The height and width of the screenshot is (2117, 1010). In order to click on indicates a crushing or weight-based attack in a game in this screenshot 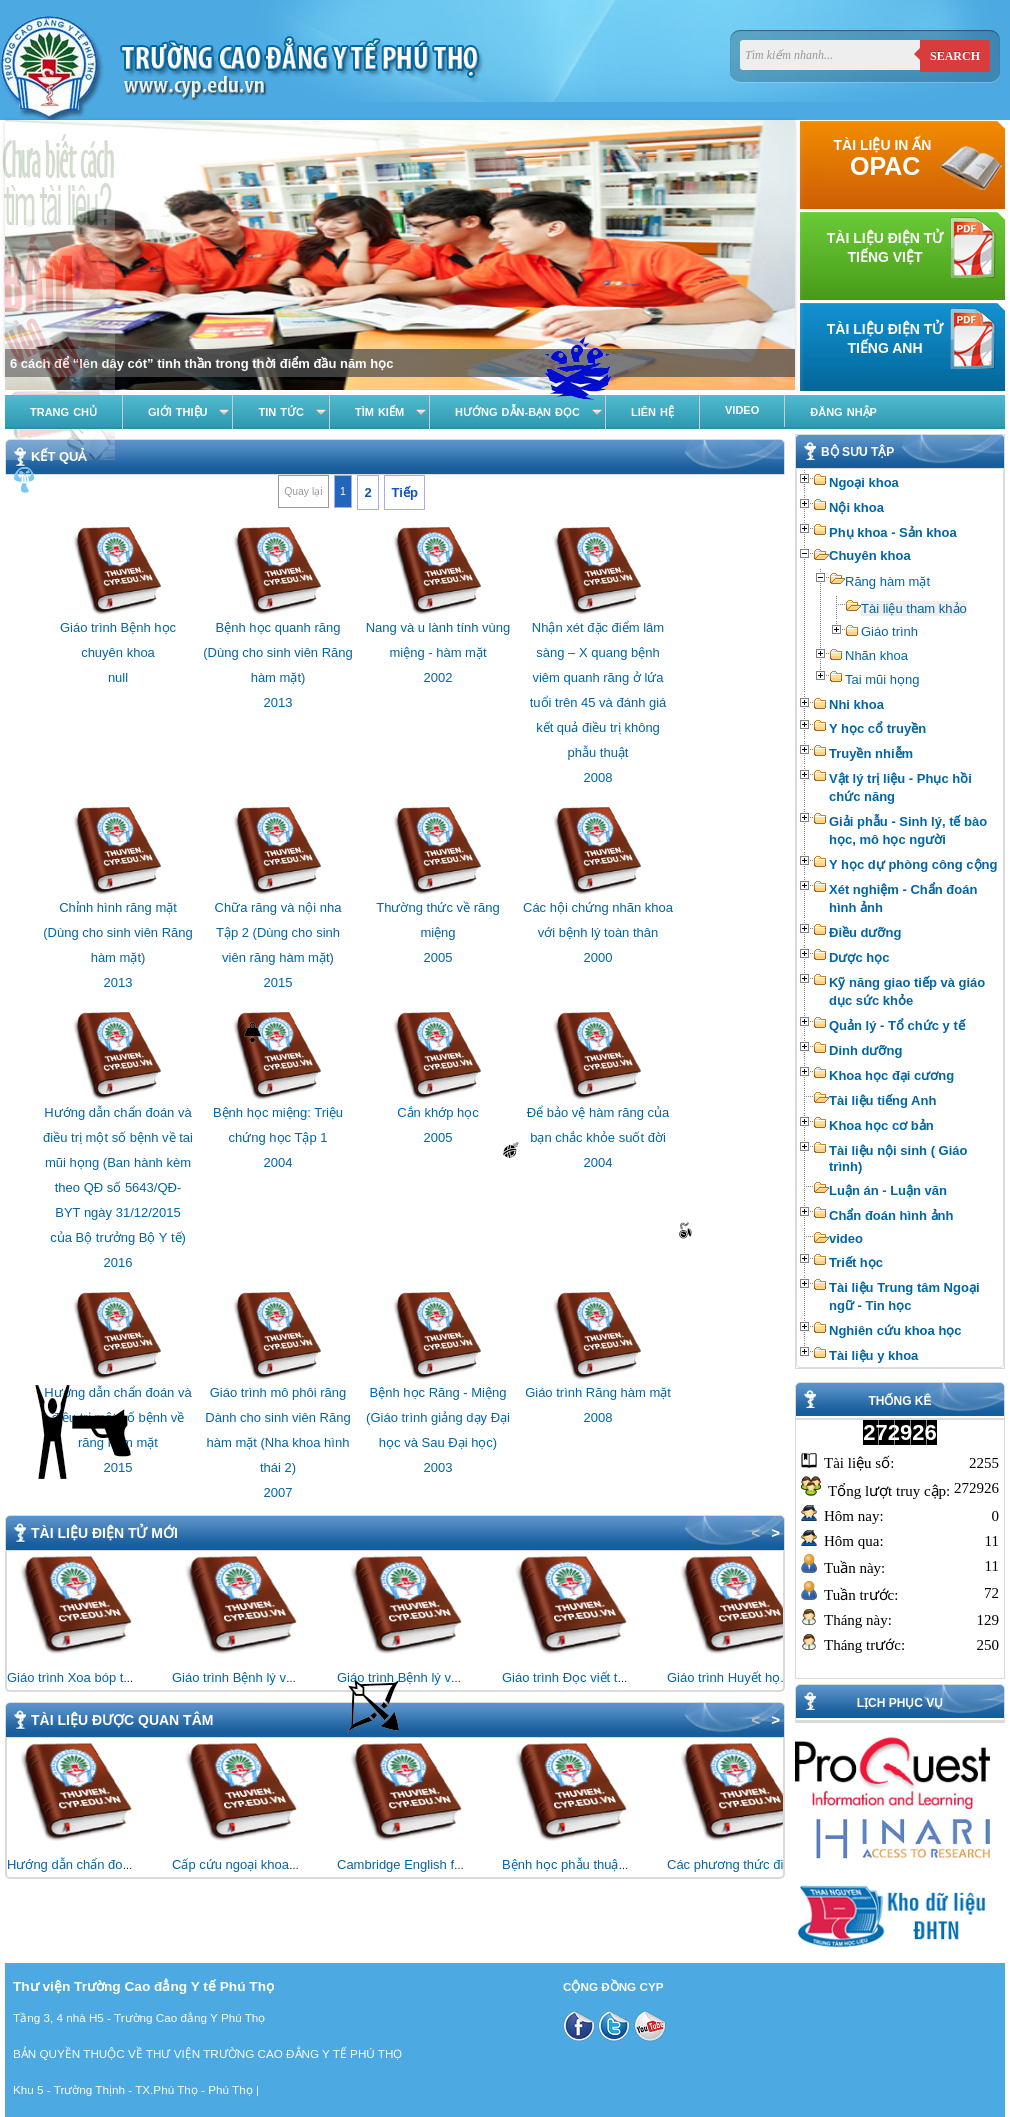, I will do `click(252, 1032)`.